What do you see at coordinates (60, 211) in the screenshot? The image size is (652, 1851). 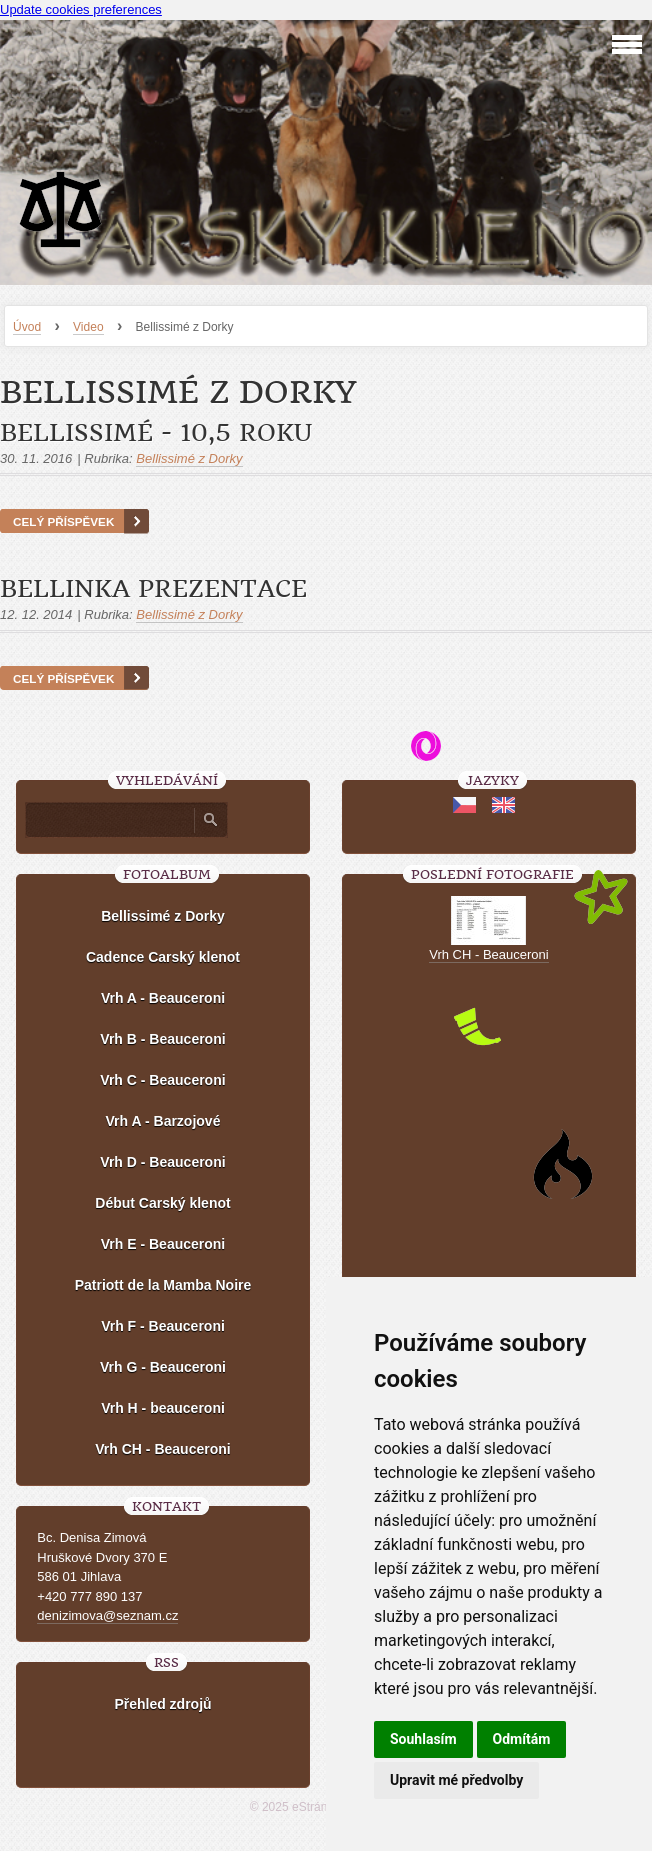 I see `access legal or terms of service information` at bounding box center [60, 211].